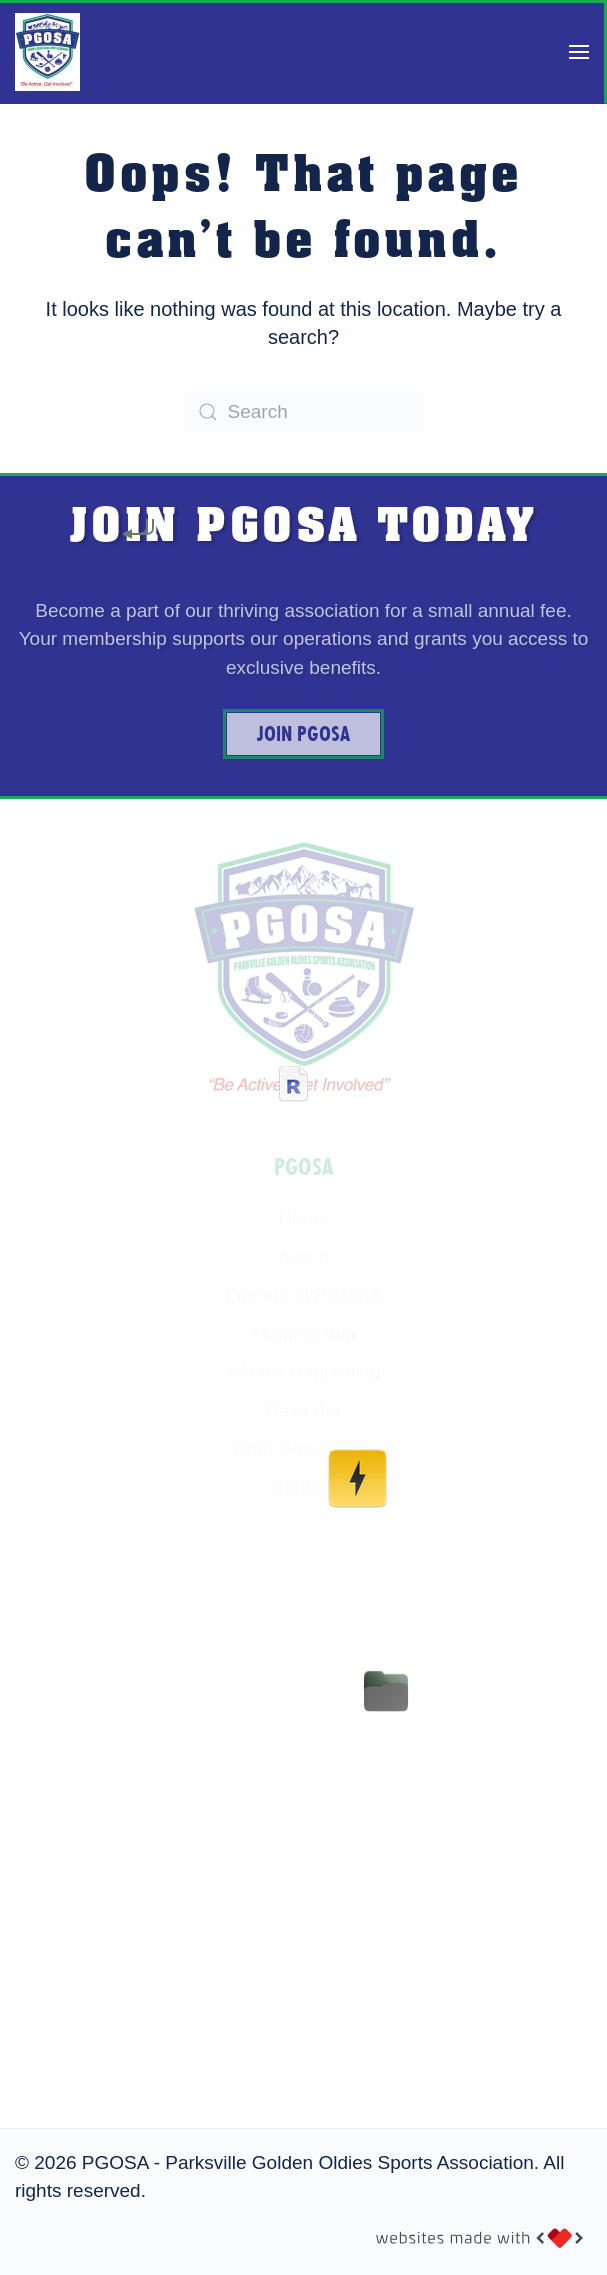 The height and width of the screenshot is (2275, 607). What do you see at coordinates (138, 527) in the screenshot?
I see `reply to all recipients of an email` at bounding box center [138, 527].